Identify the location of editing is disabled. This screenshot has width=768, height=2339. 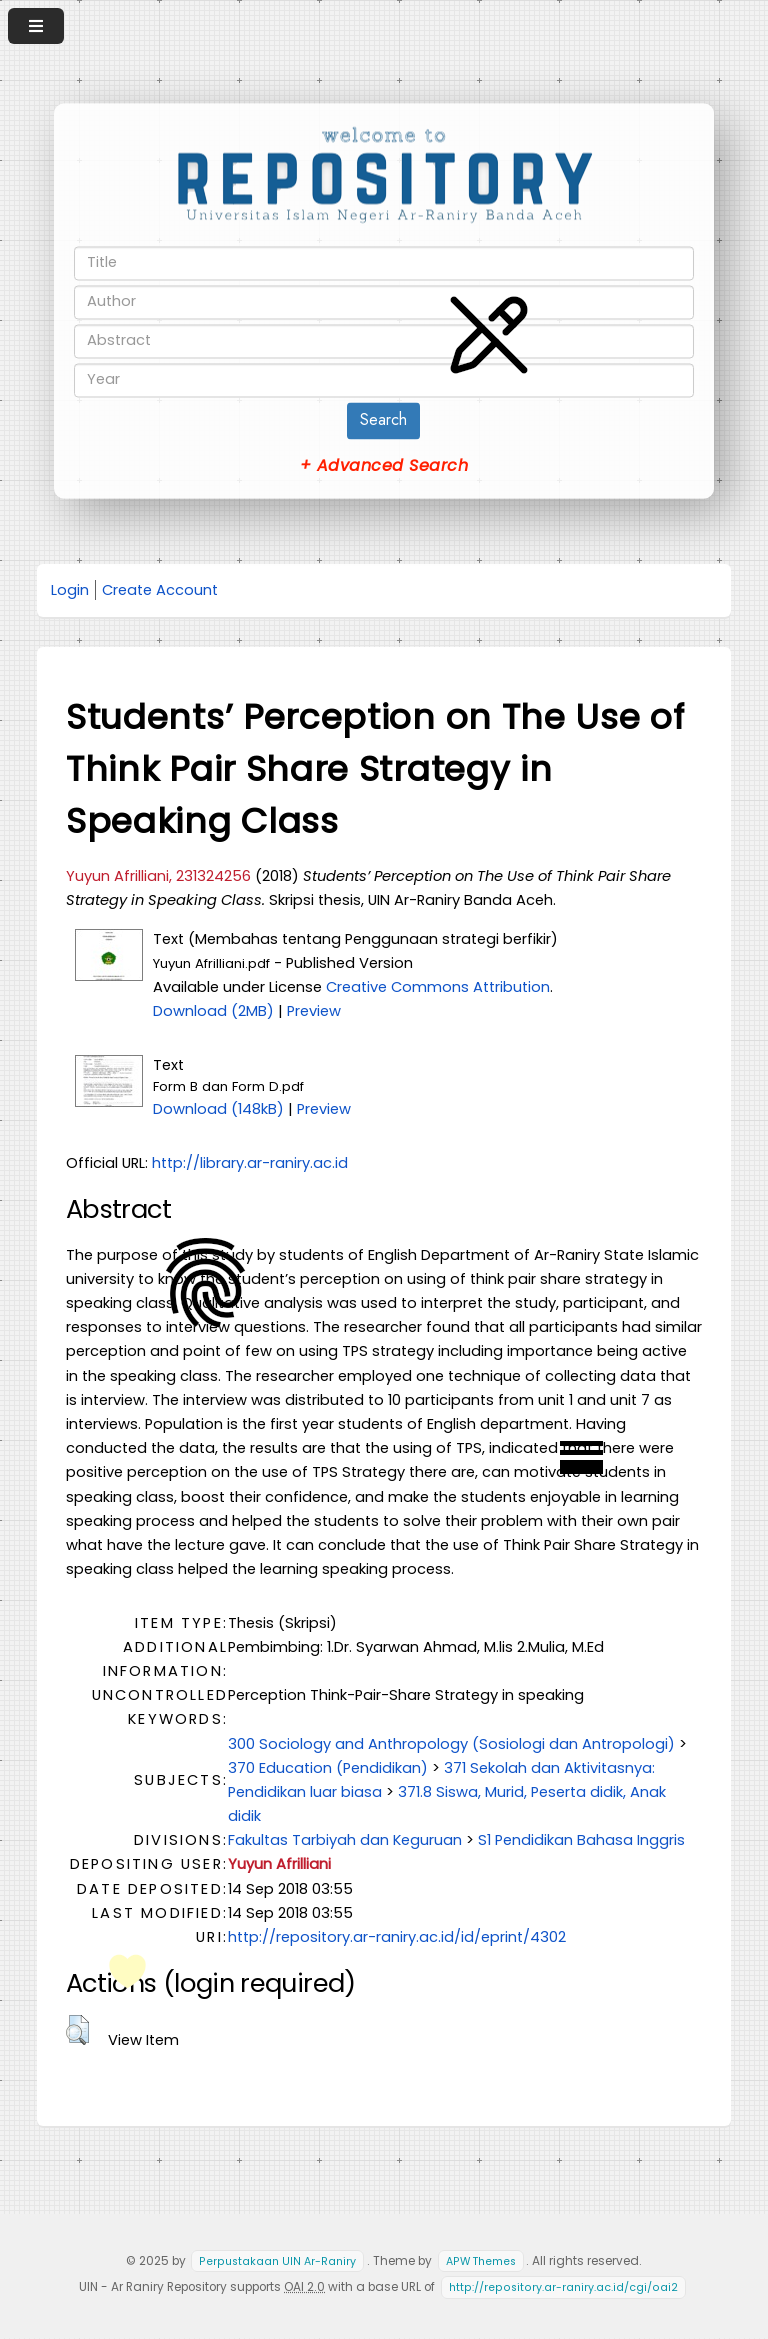
(489, 335).